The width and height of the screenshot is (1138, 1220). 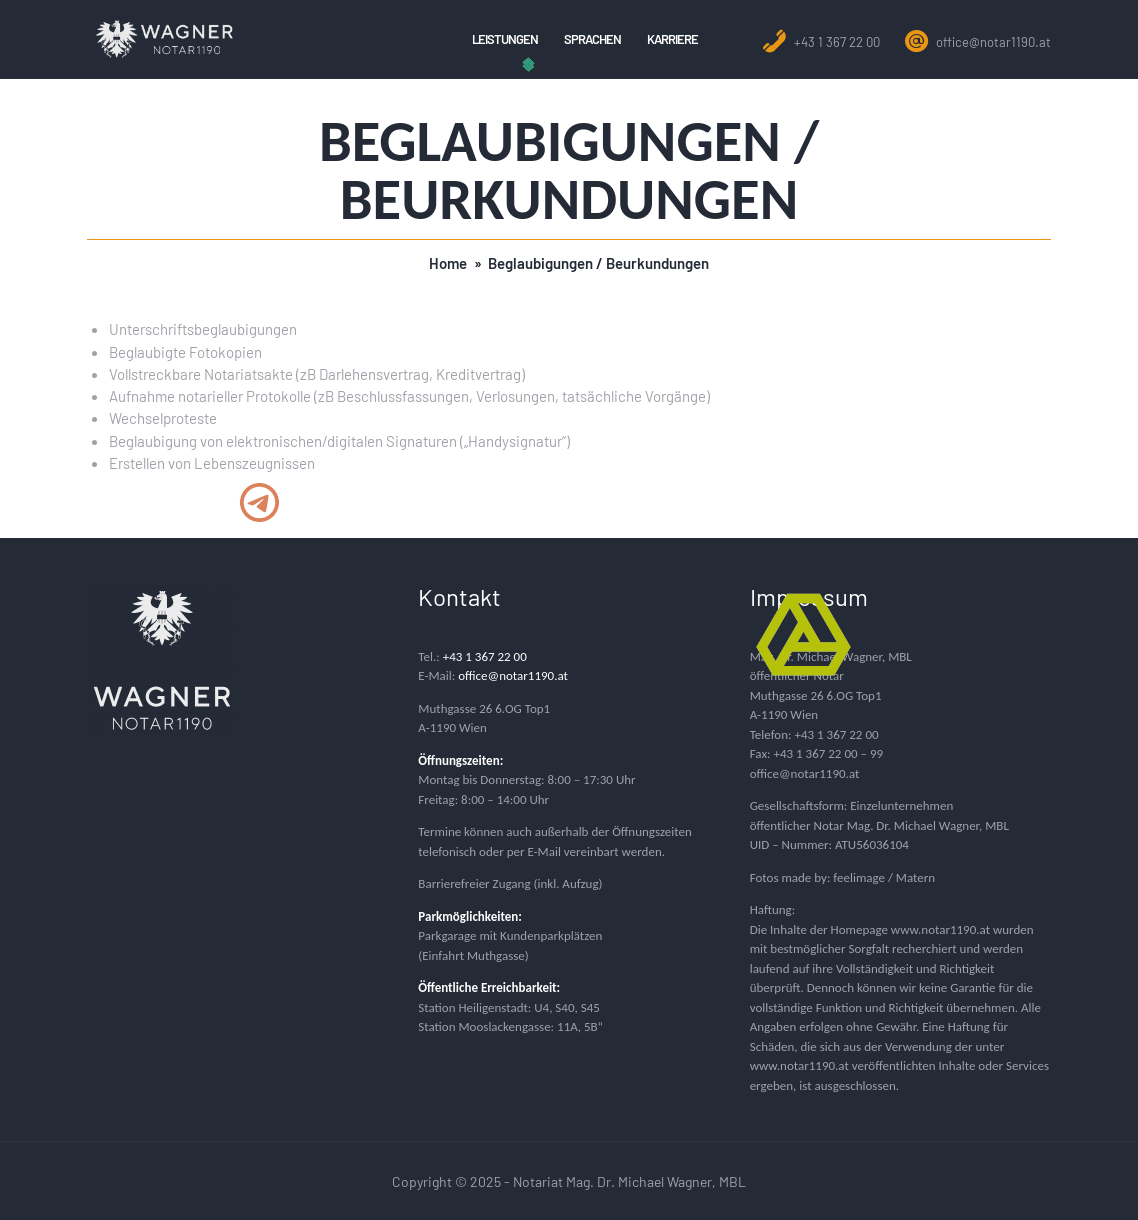 What do you see at coordinates (803, 635) in the screenshot?
I see `open Google Drive` at bounding box center [803, 635].